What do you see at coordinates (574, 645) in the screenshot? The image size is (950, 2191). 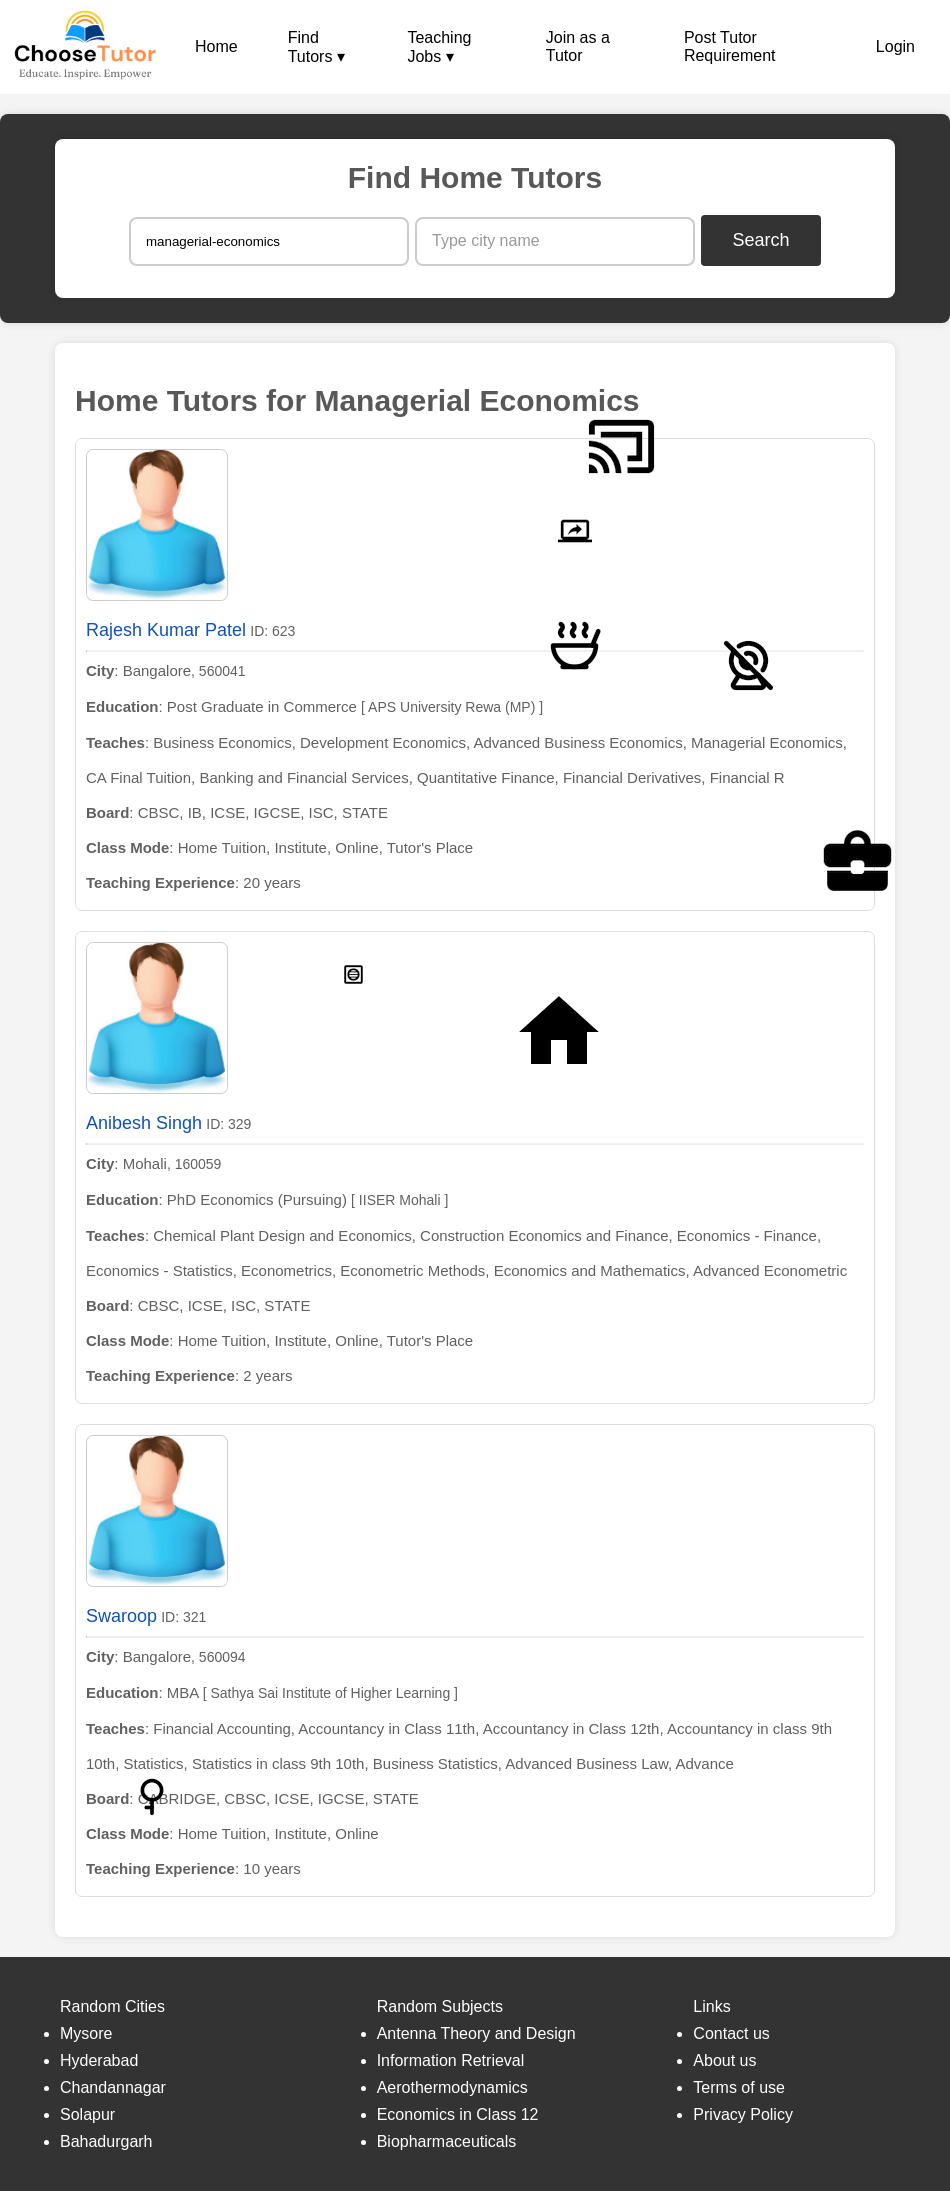 I see `browse soup or hot food options` at bounding box center [574, 645].